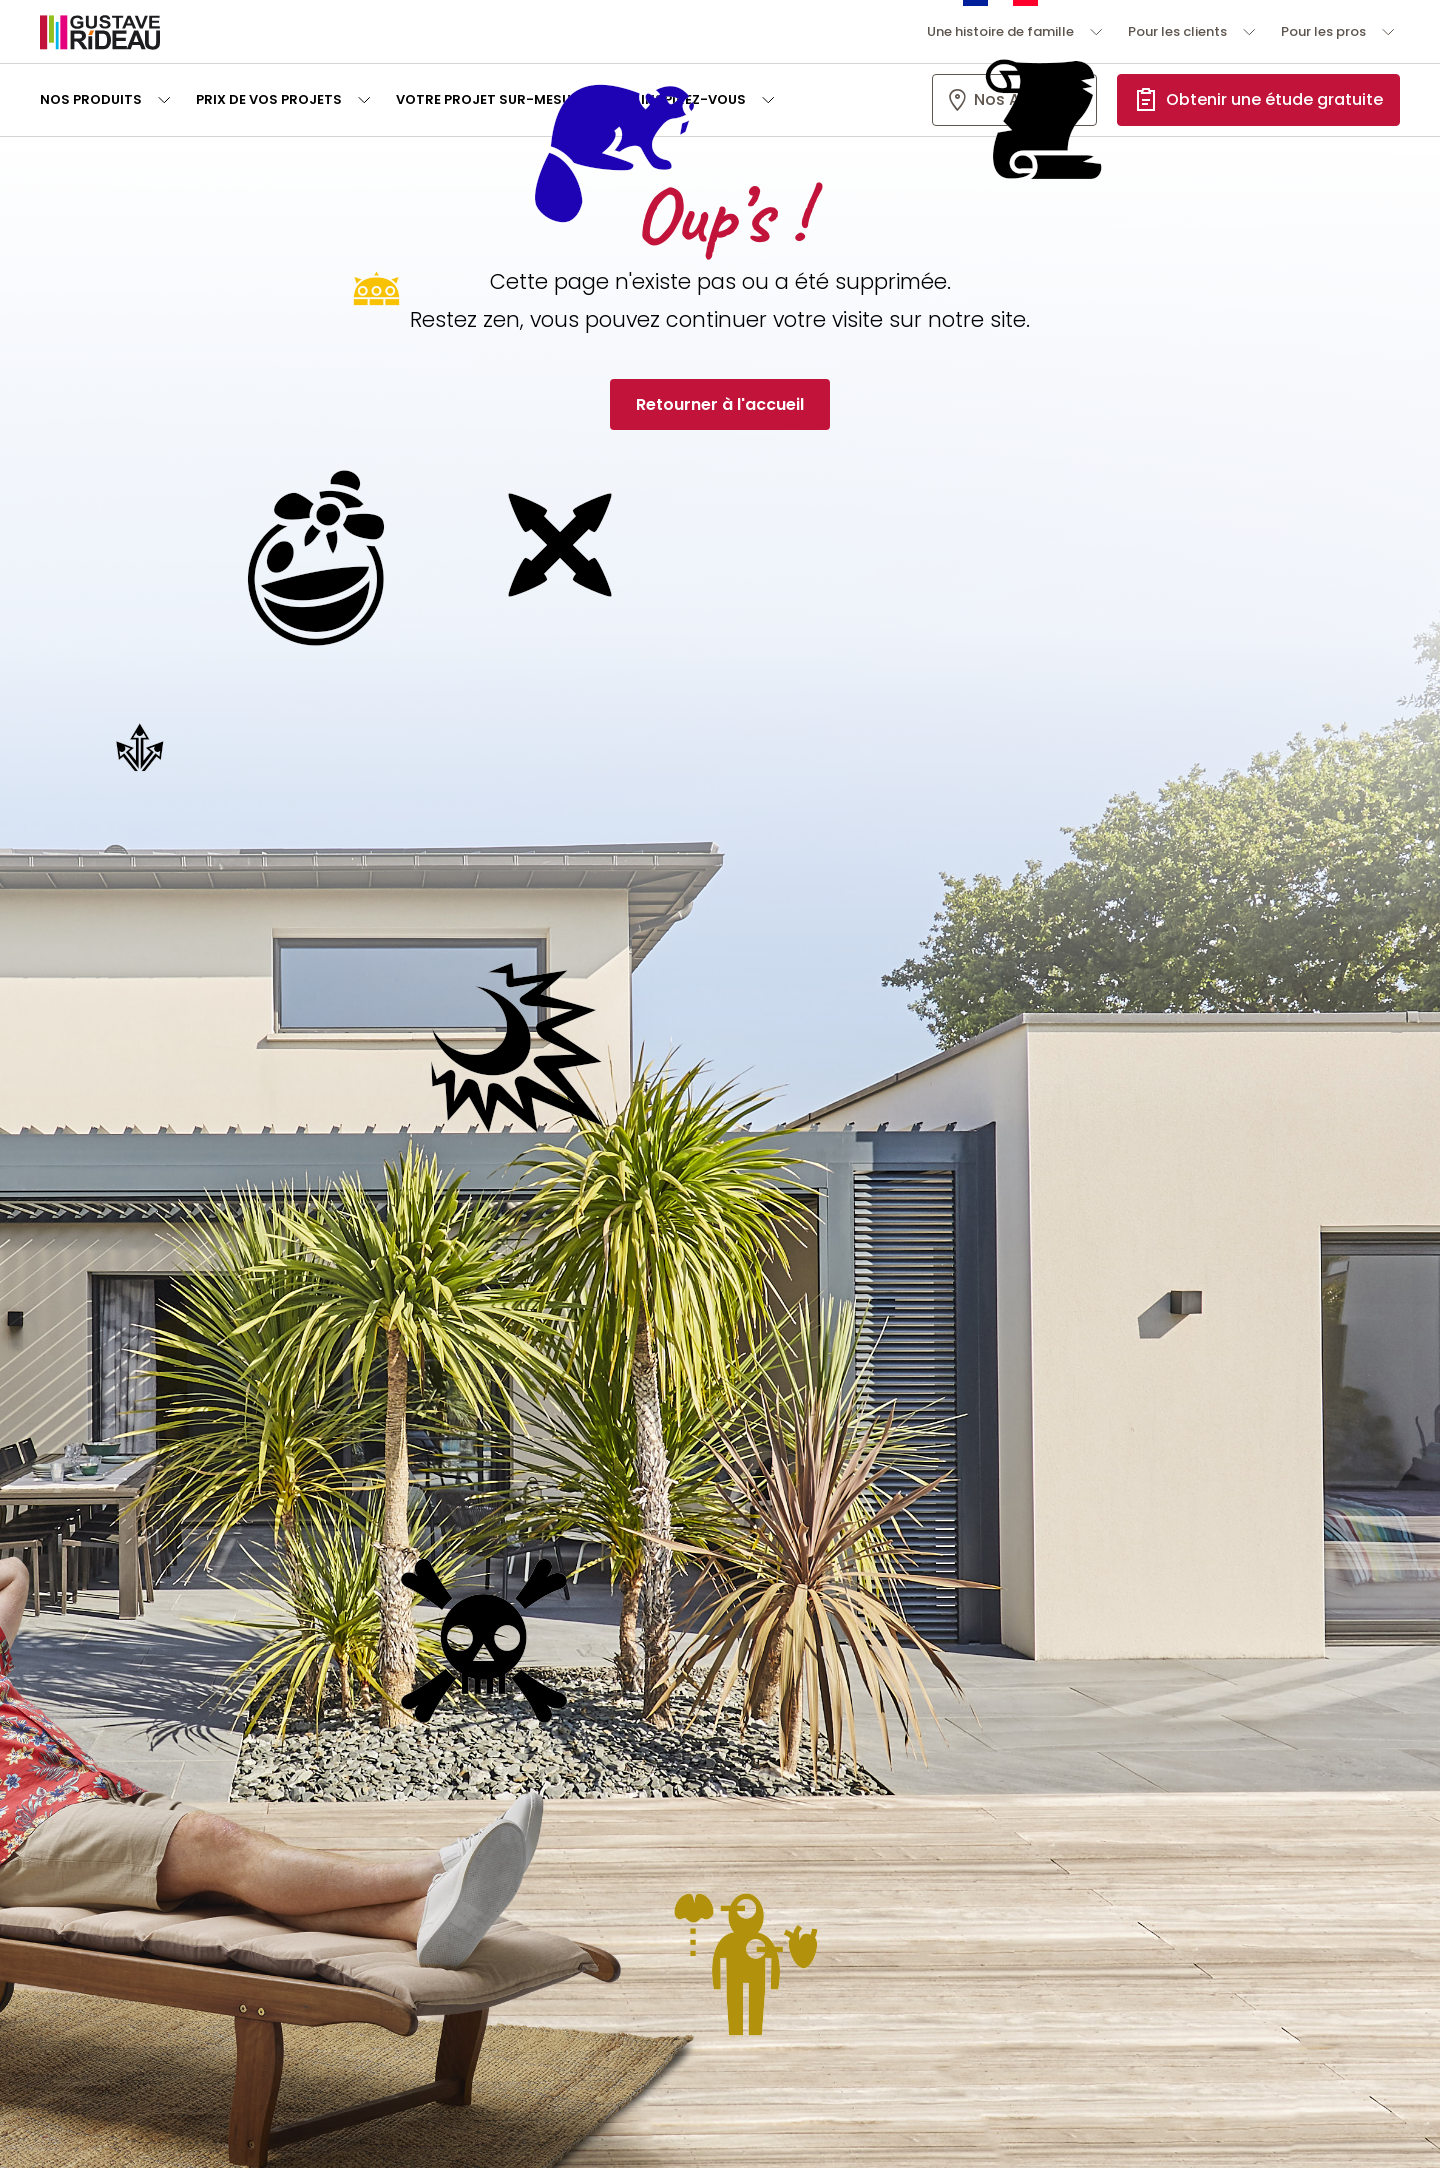  I want to click on view body anatomy or organ systems, so click(744, 1964).